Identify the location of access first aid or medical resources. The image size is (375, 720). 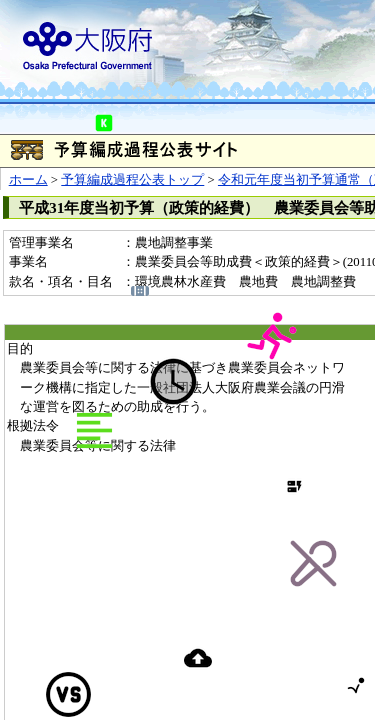
(140, 291).